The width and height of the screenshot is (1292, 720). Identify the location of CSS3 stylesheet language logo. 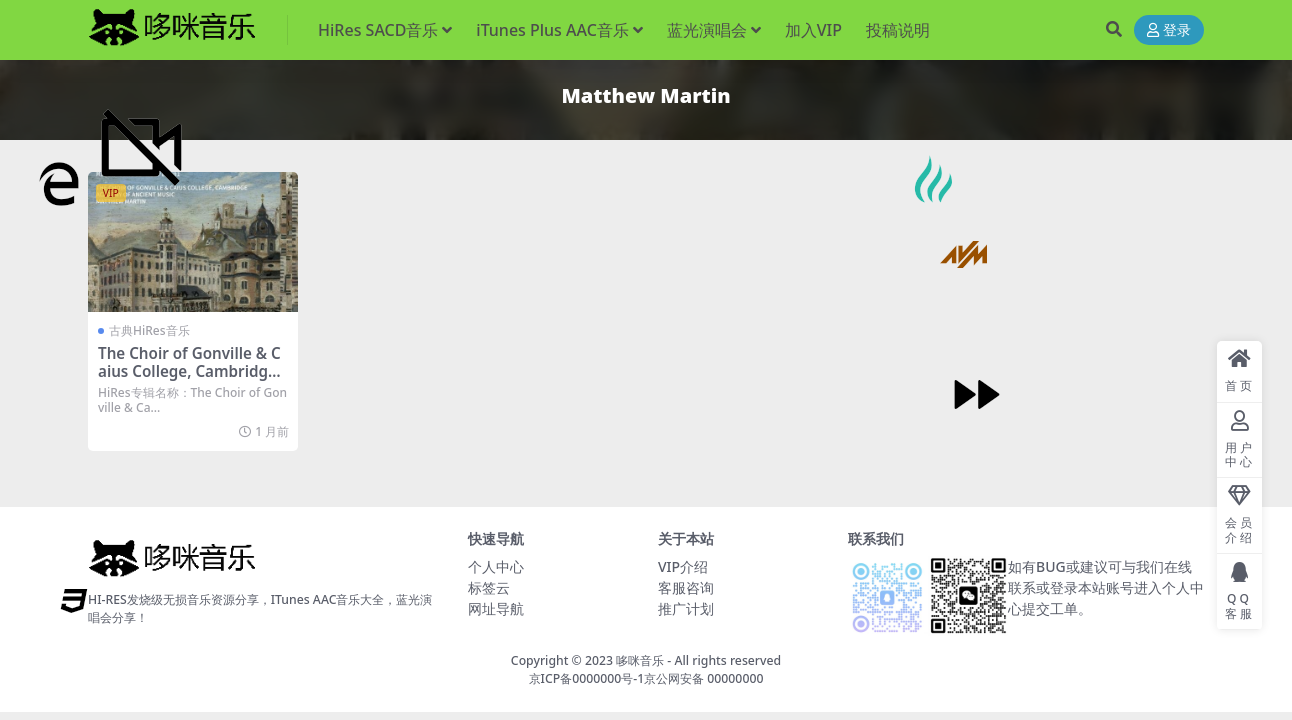
(74, 601).